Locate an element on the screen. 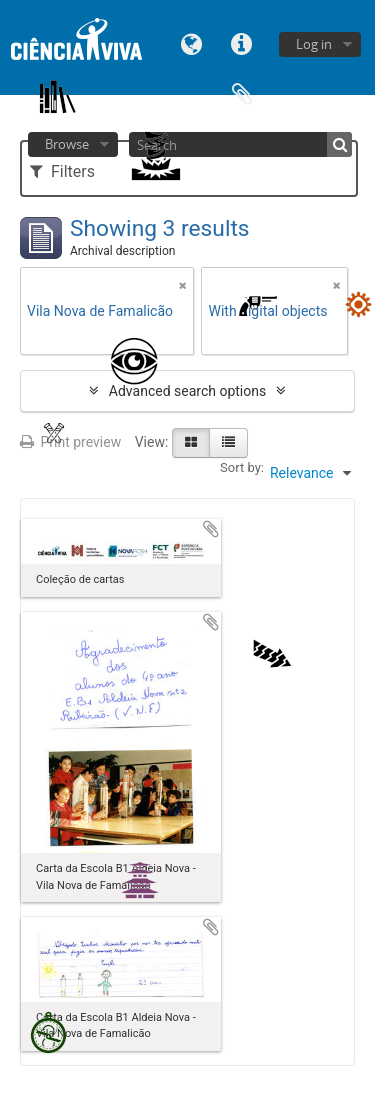 This screenshot has height=1106, width=375. access game settings or configuration options is located at coordinates (358, 304).